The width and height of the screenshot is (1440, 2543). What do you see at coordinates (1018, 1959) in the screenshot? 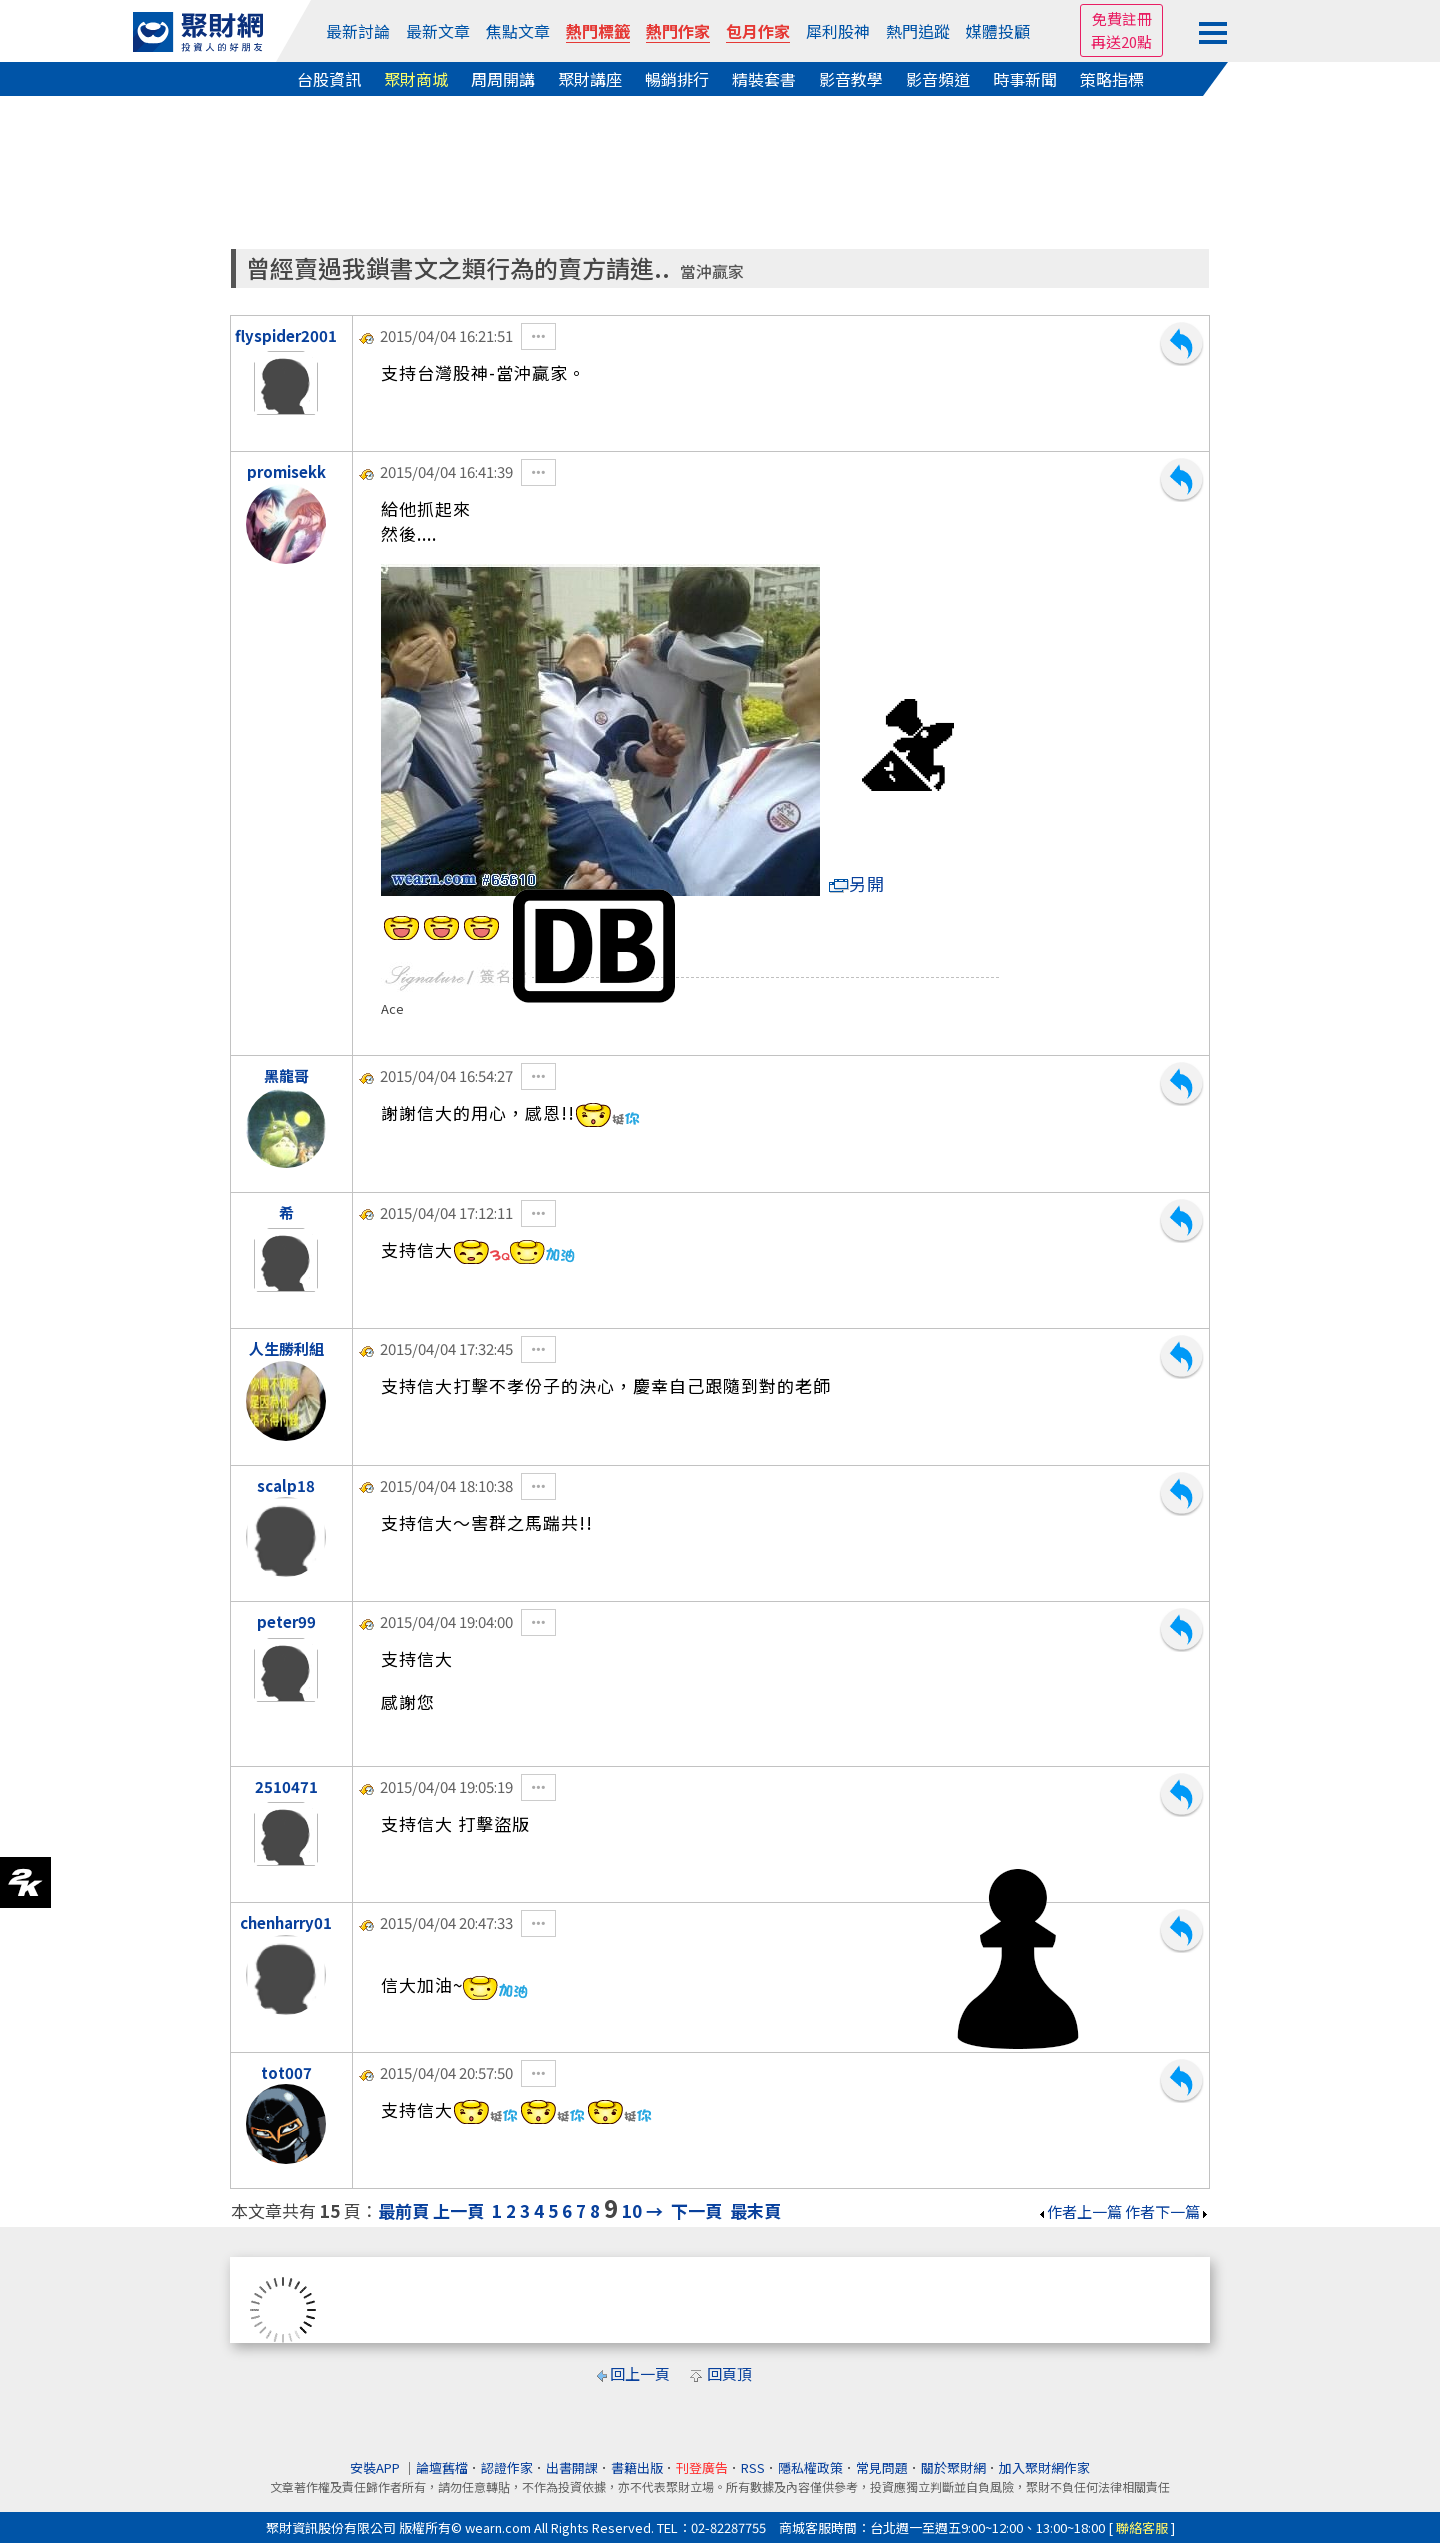
I see `open chess.com app` at bounding box center [1018, 1959].